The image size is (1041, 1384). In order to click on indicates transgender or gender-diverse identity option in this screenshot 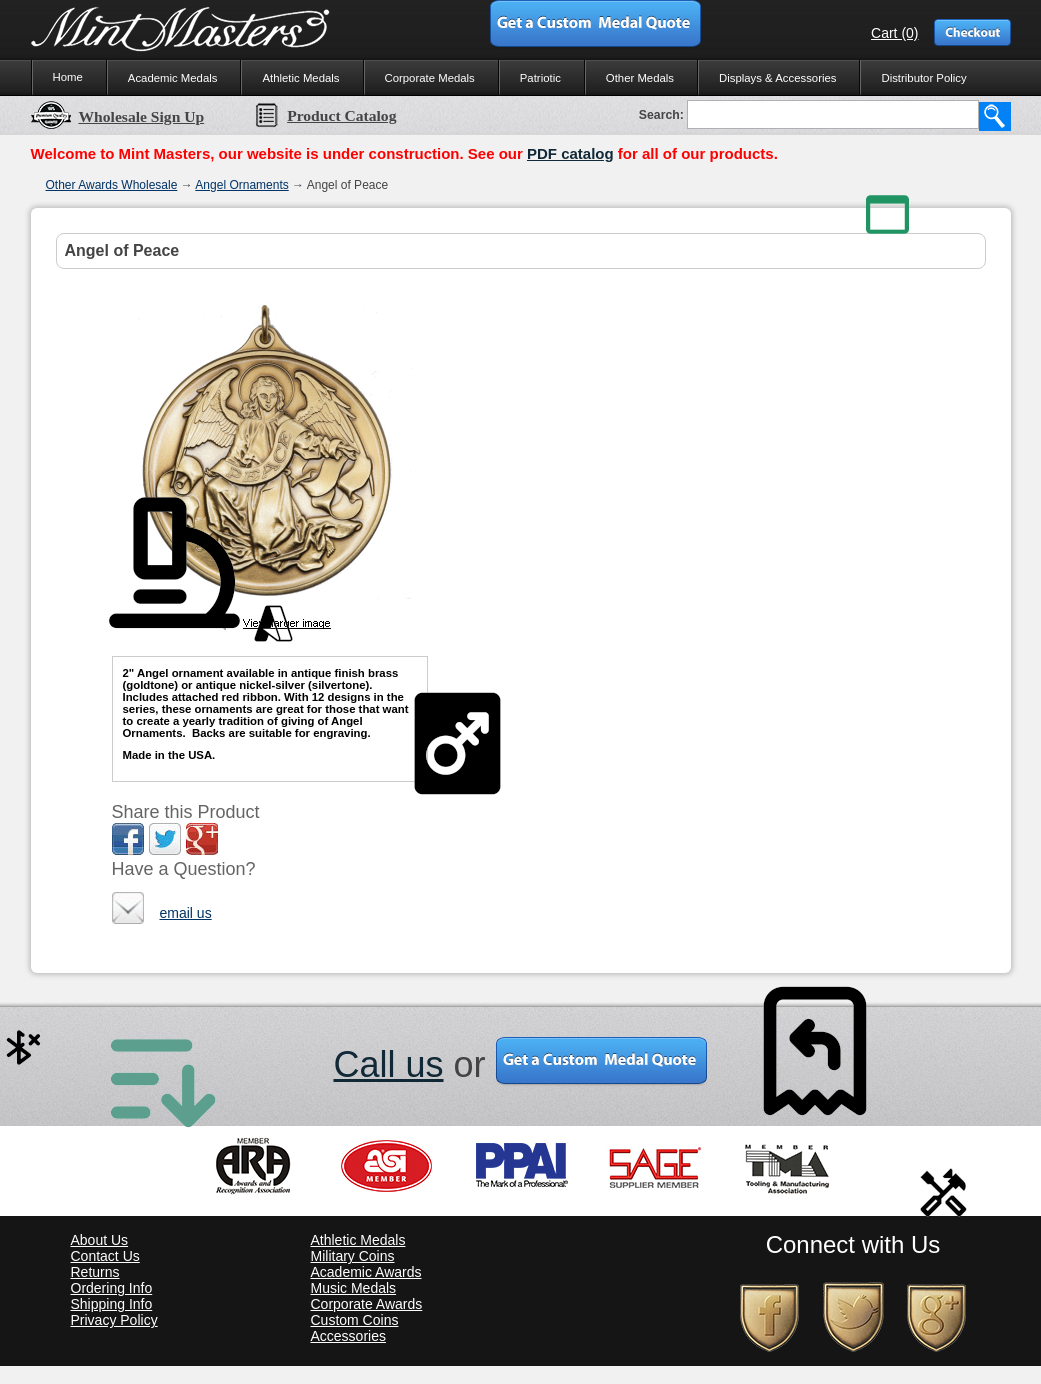, I will do `click(457, 743)`.